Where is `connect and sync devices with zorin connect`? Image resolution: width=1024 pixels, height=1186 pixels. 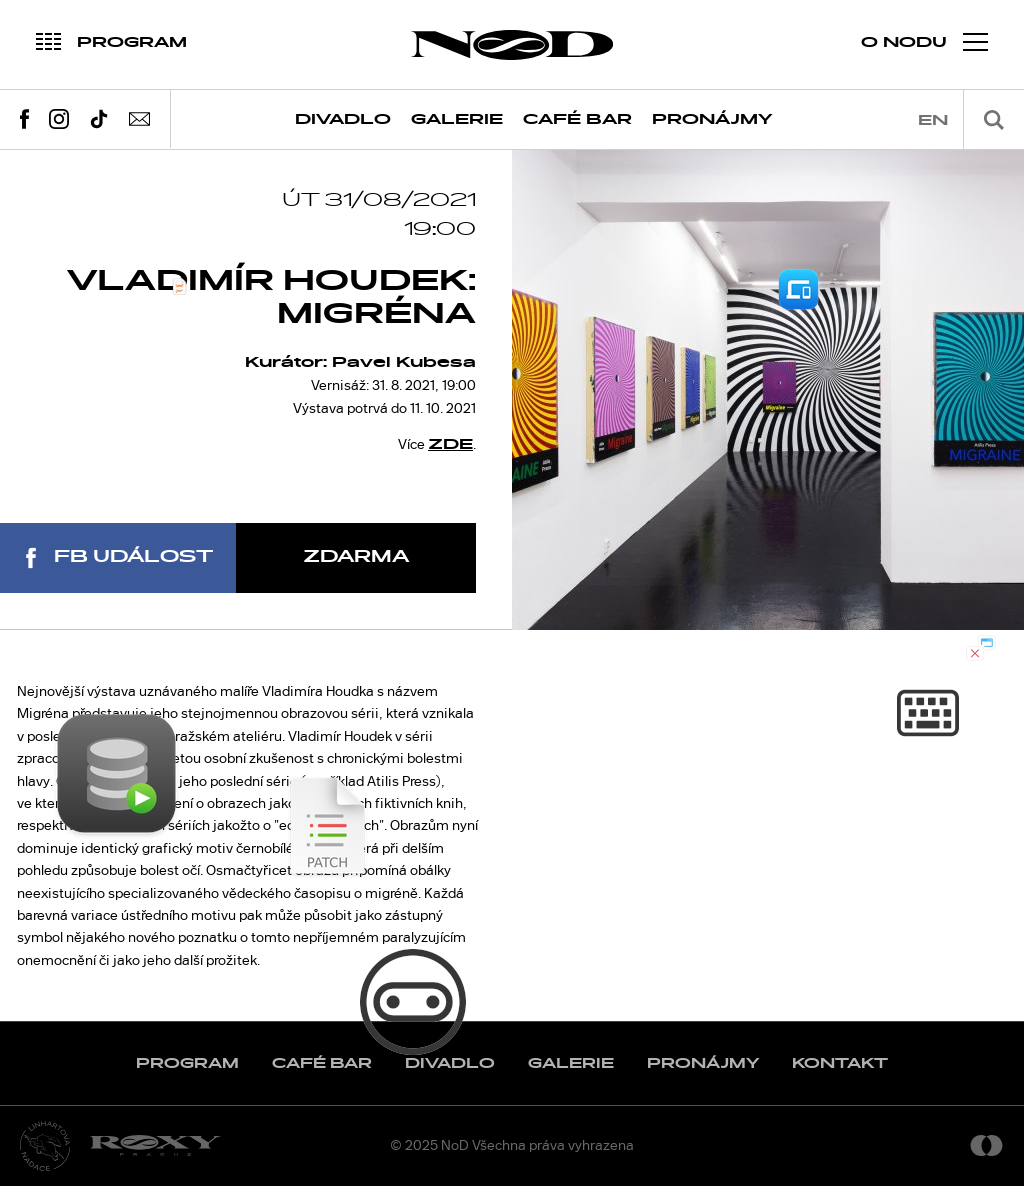 connect and sync devices with zorin connect is located at coordinates (798, 289).